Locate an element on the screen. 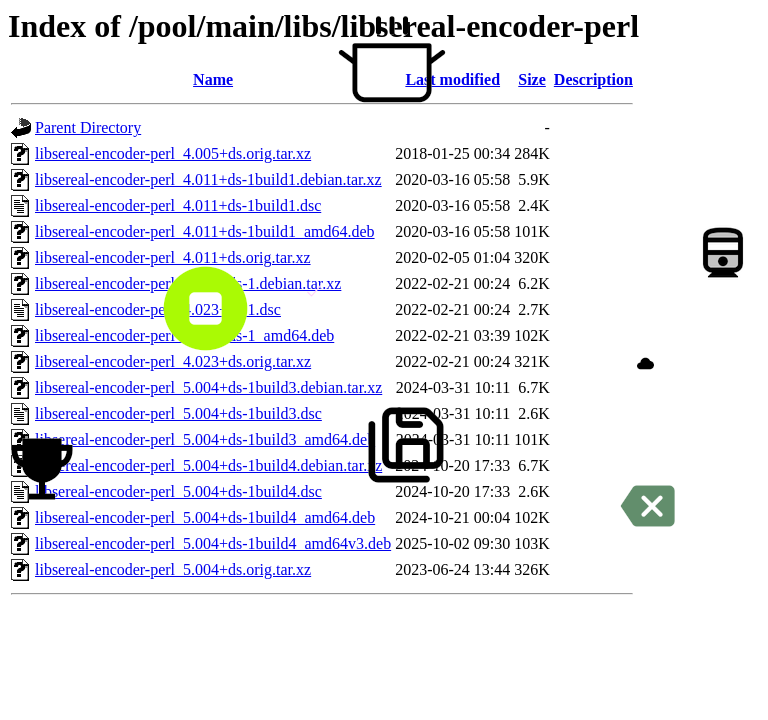 Image resolution: width=768 pixels, height=720 pixels. access recipes or cooking content is located at coordinates (392, 66).